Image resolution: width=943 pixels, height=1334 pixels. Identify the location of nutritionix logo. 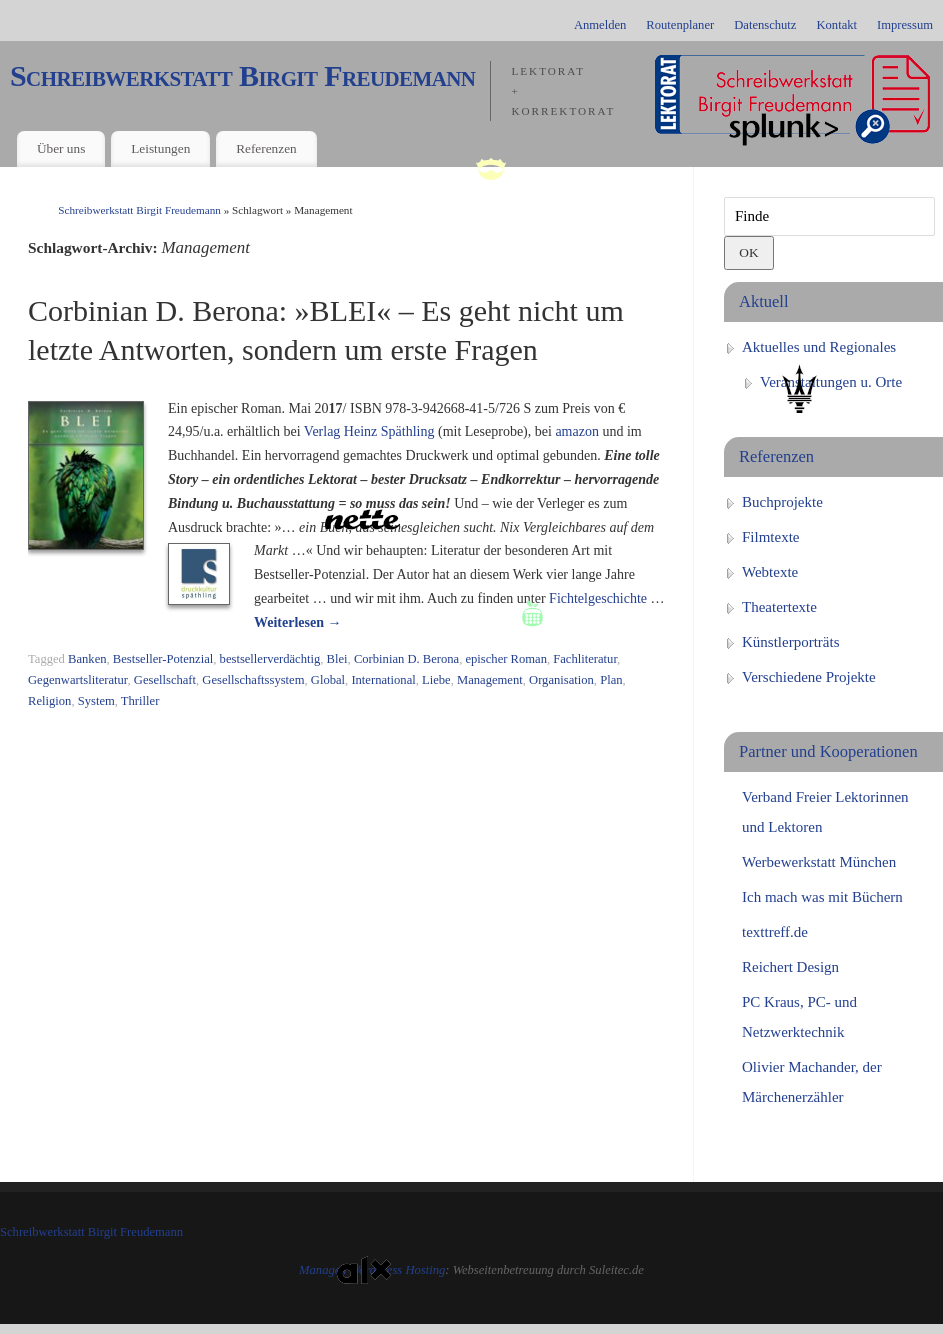
(532, 613).